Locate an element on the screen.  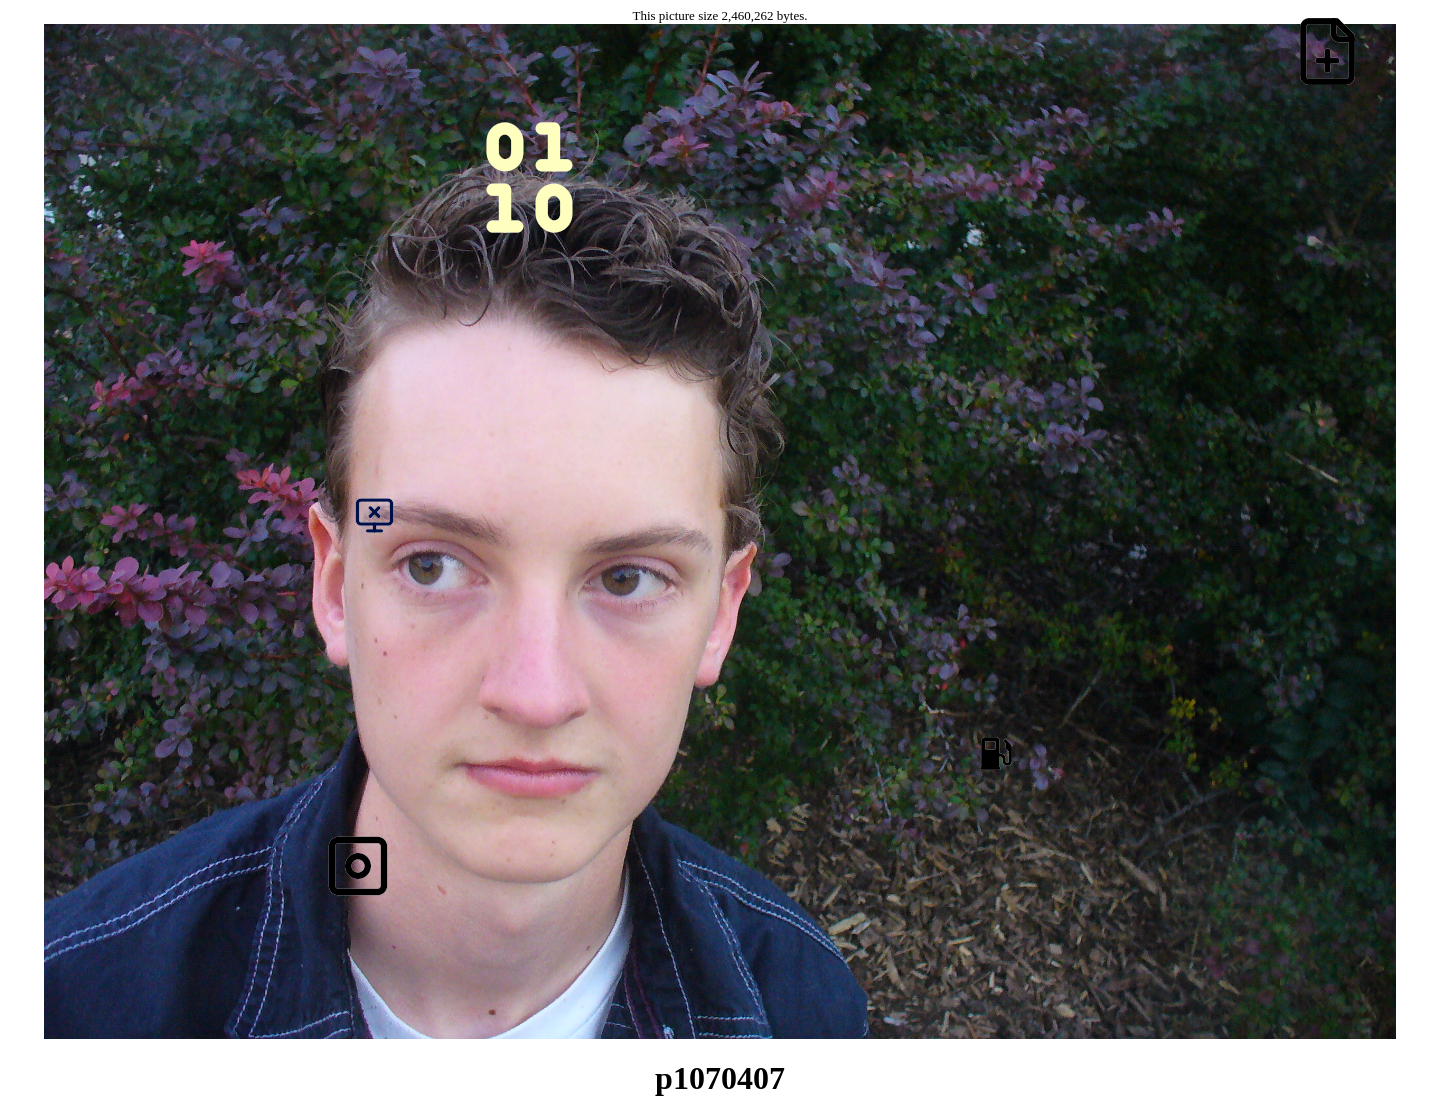
apply a mask to selected layer or object is located at coordinates (358, 866).